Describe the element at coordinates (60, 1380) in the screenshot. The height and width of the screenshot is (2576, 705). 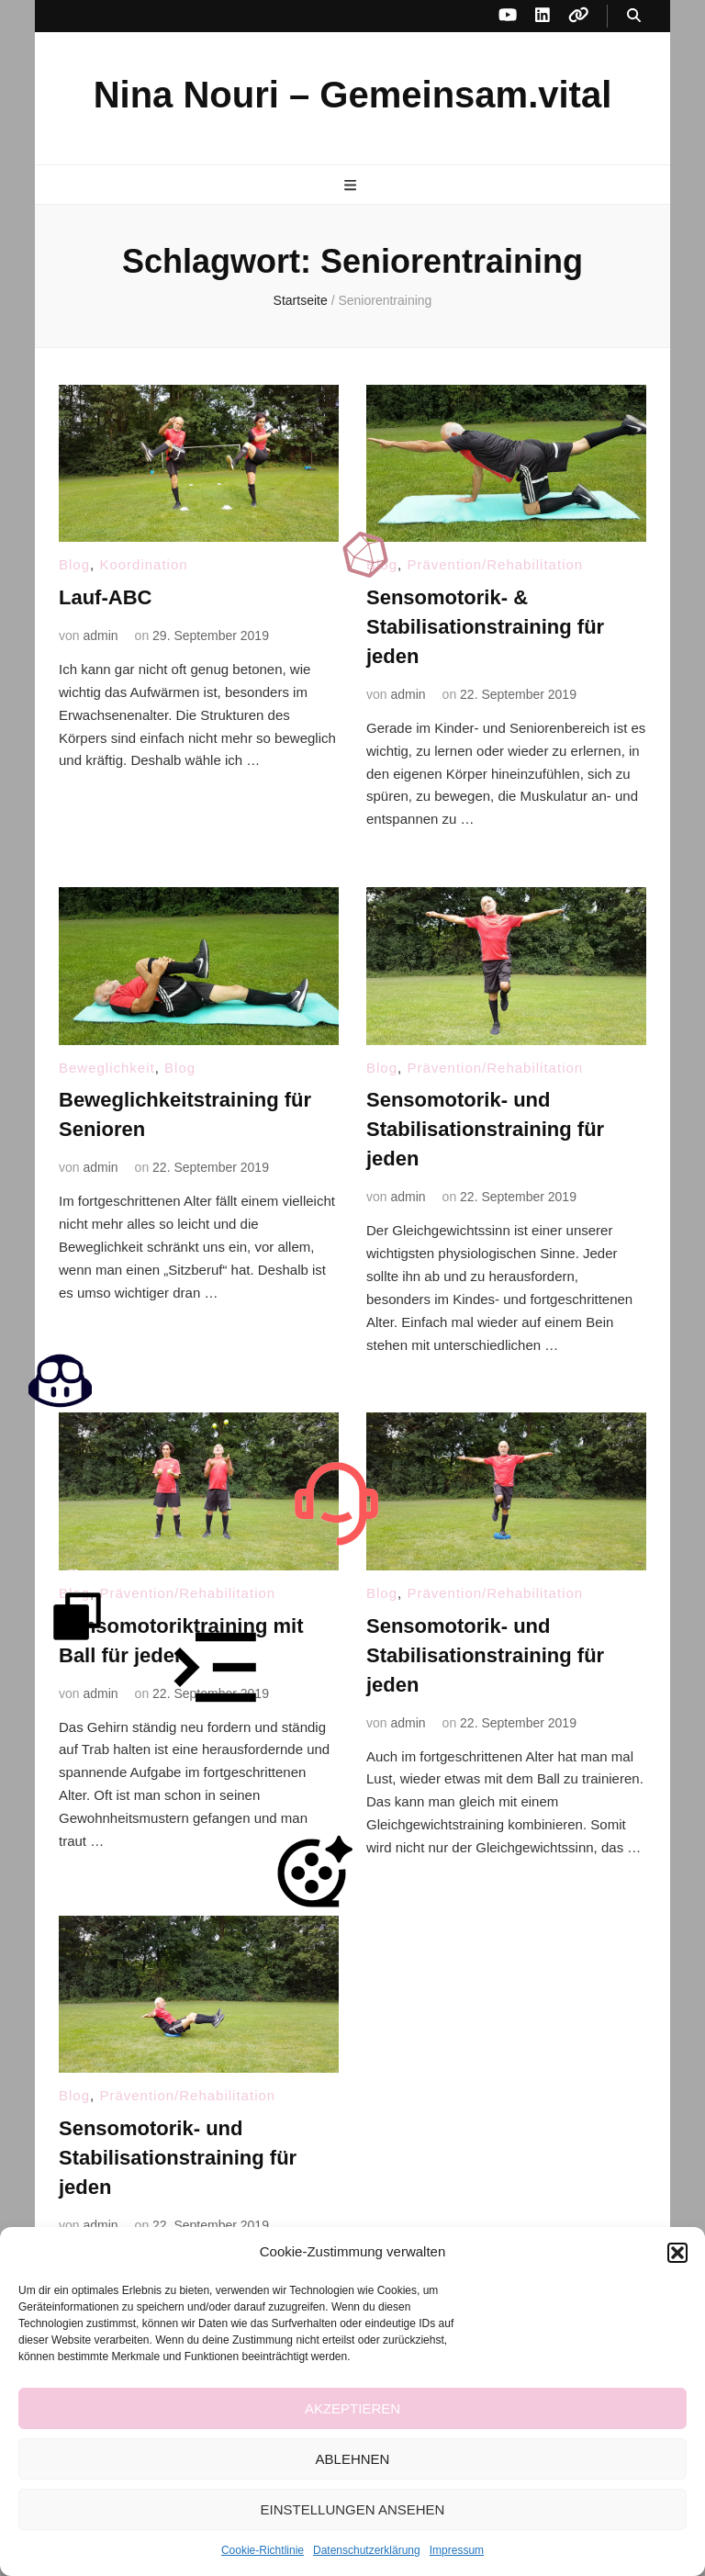
I see `GitHub Copilot AI coding assistant` at that location.